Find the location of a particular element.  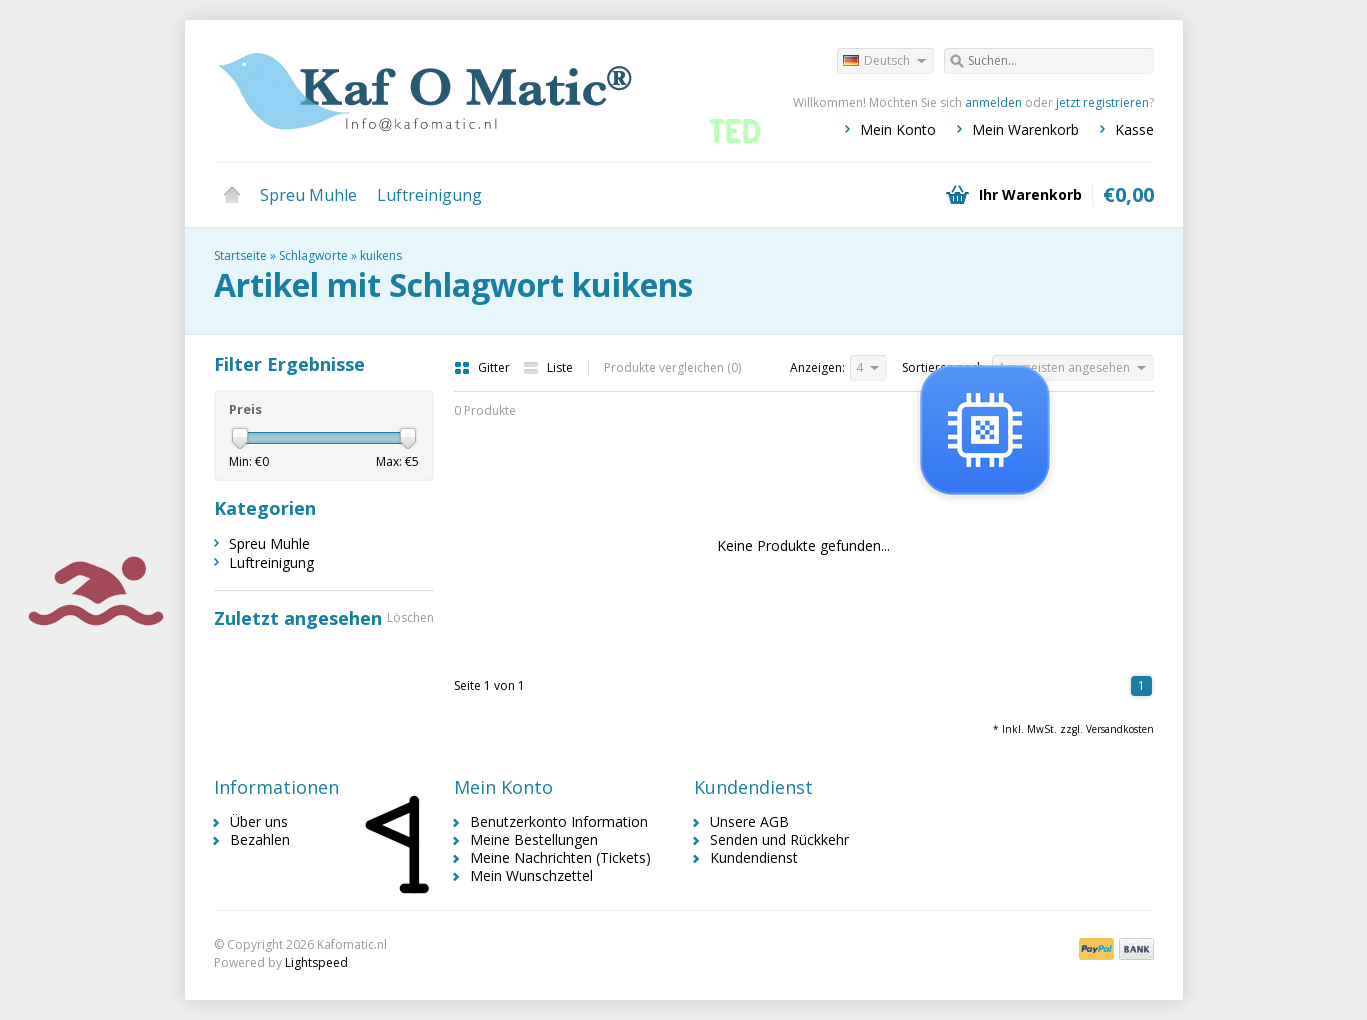

browse electronics or hardware apps is located at coordinates (985, 430).